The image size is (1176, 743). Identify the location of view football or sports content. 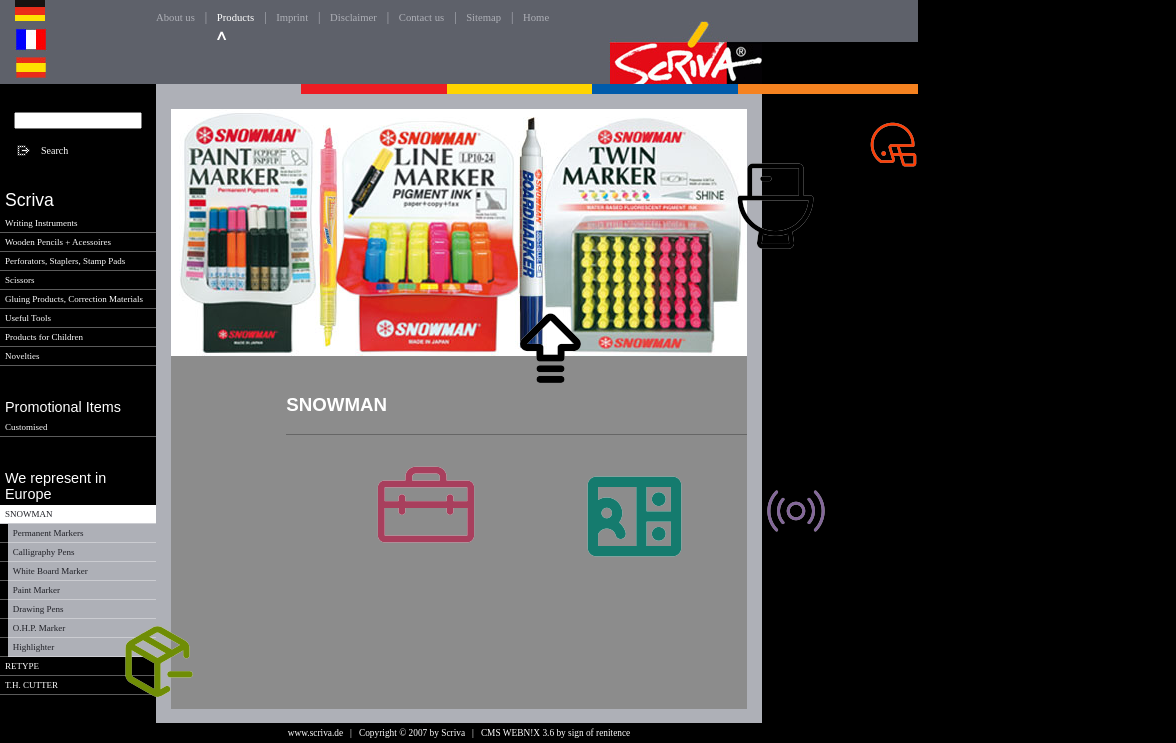
(893, 145).